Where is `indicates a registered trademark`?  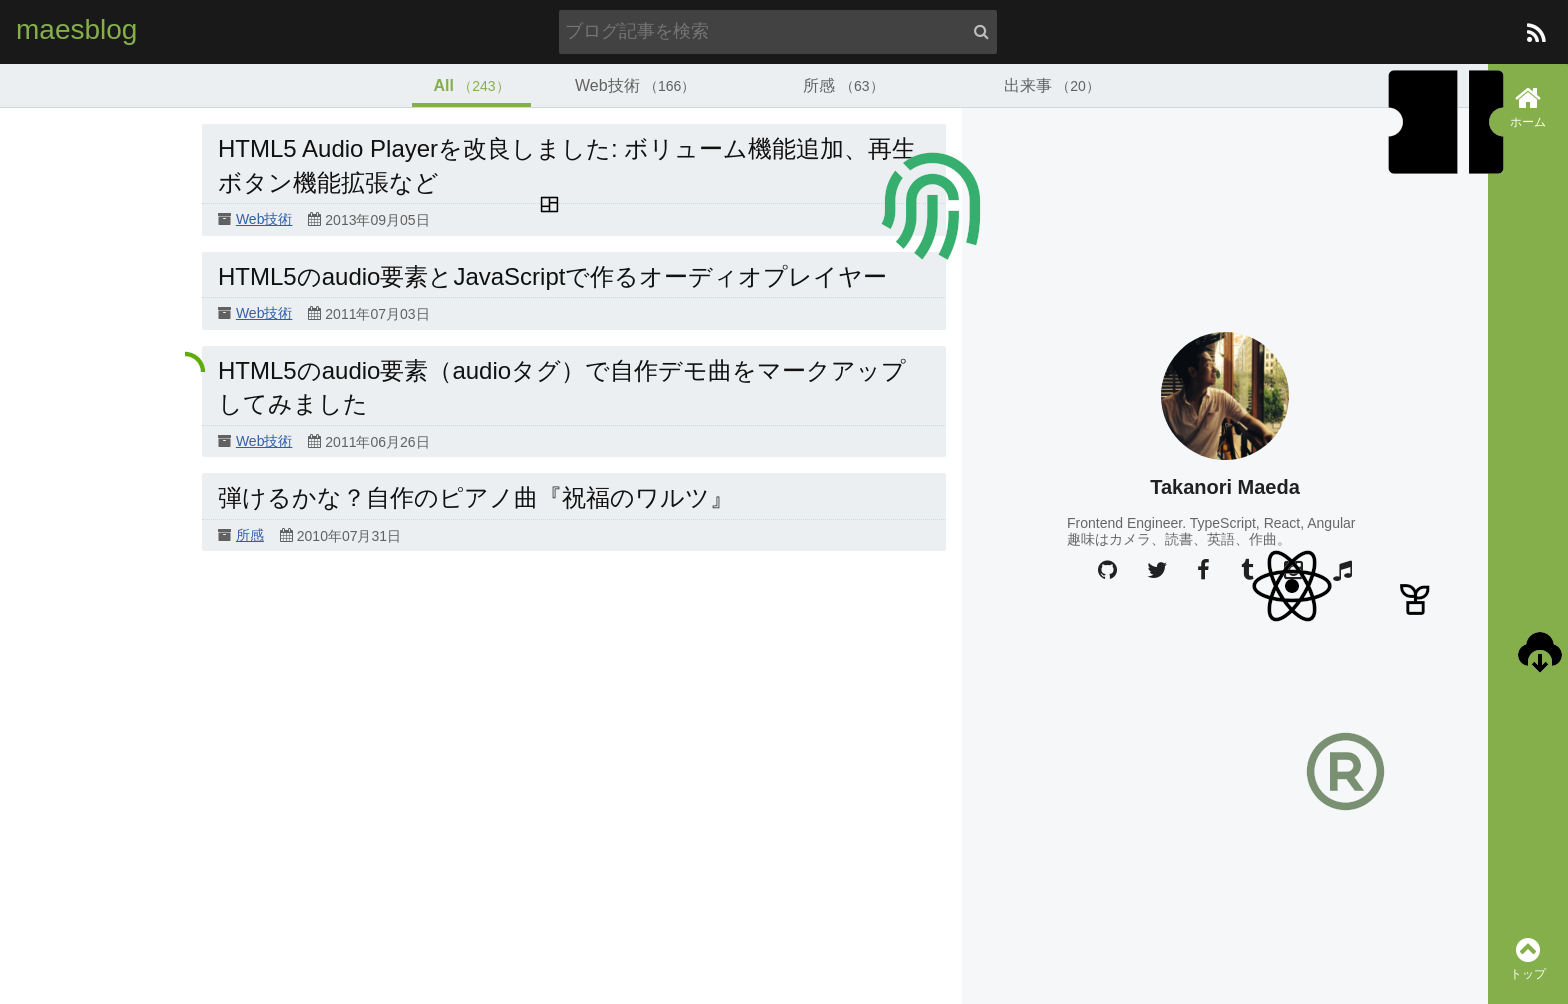 indicates a registered trademark is located at coordinates (1345, 771).